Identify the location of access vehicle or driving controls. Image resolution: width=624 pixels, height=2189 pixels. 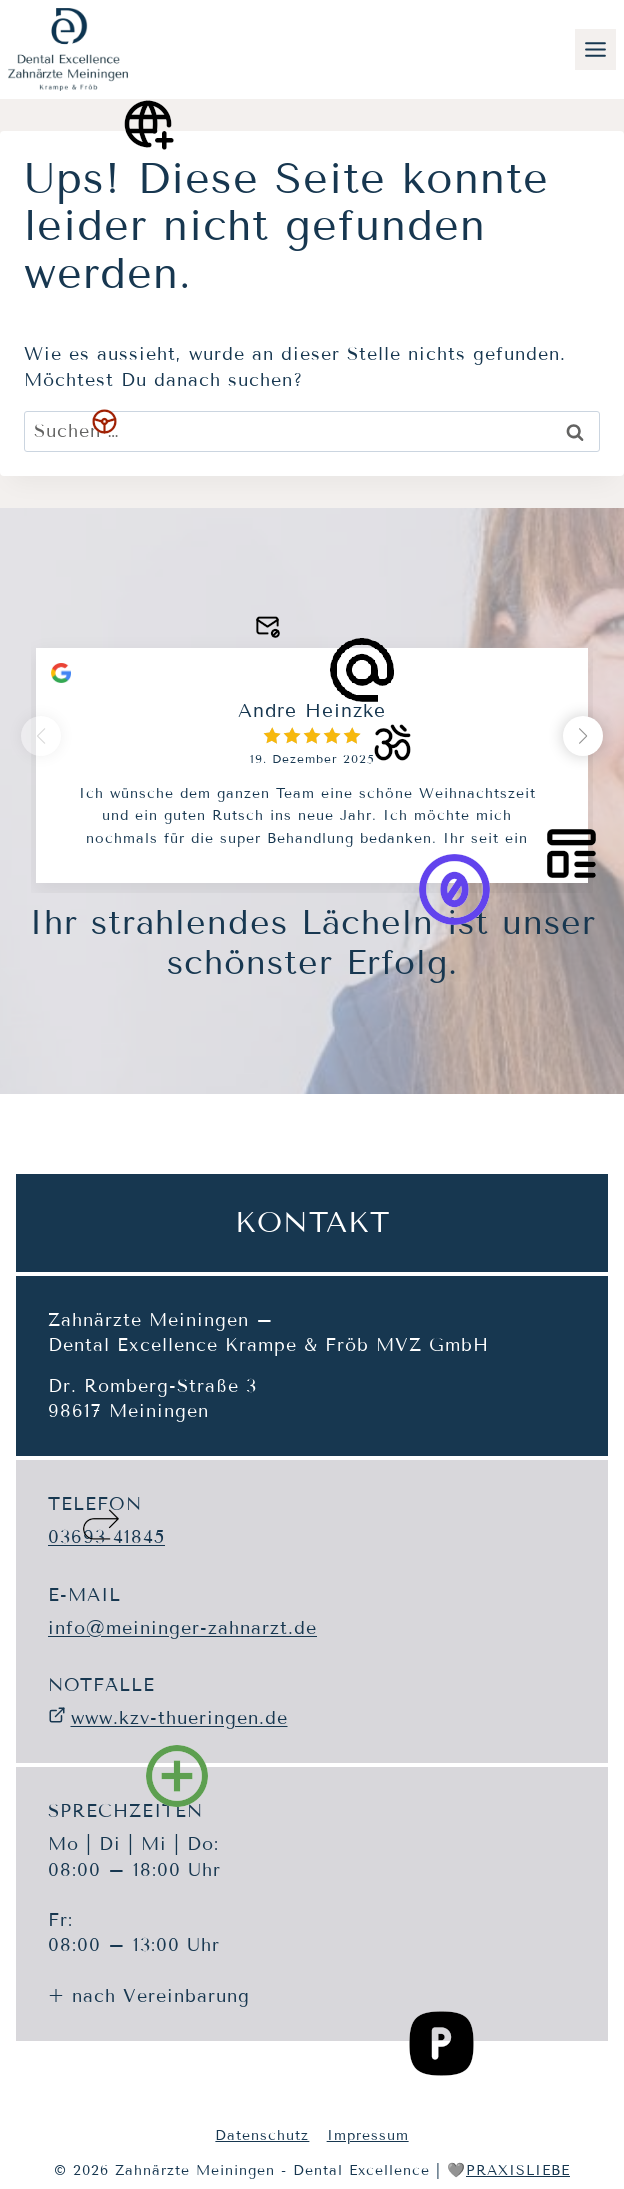
(104, 421).